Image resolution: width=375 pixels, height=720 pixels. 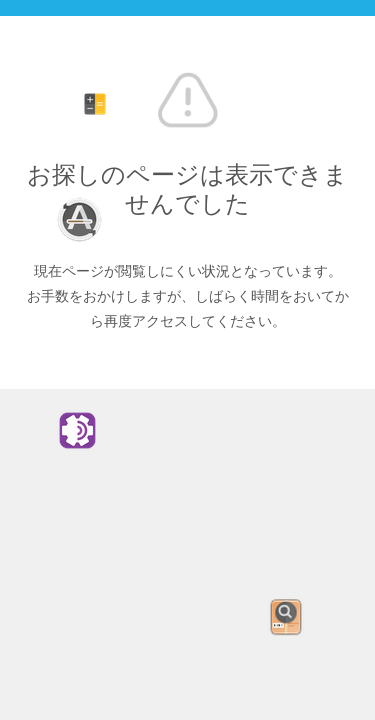 What do you see at coordinates (79, 219) in the screenshot?
I see `check for available software updates` at bounding box center [79, 219].